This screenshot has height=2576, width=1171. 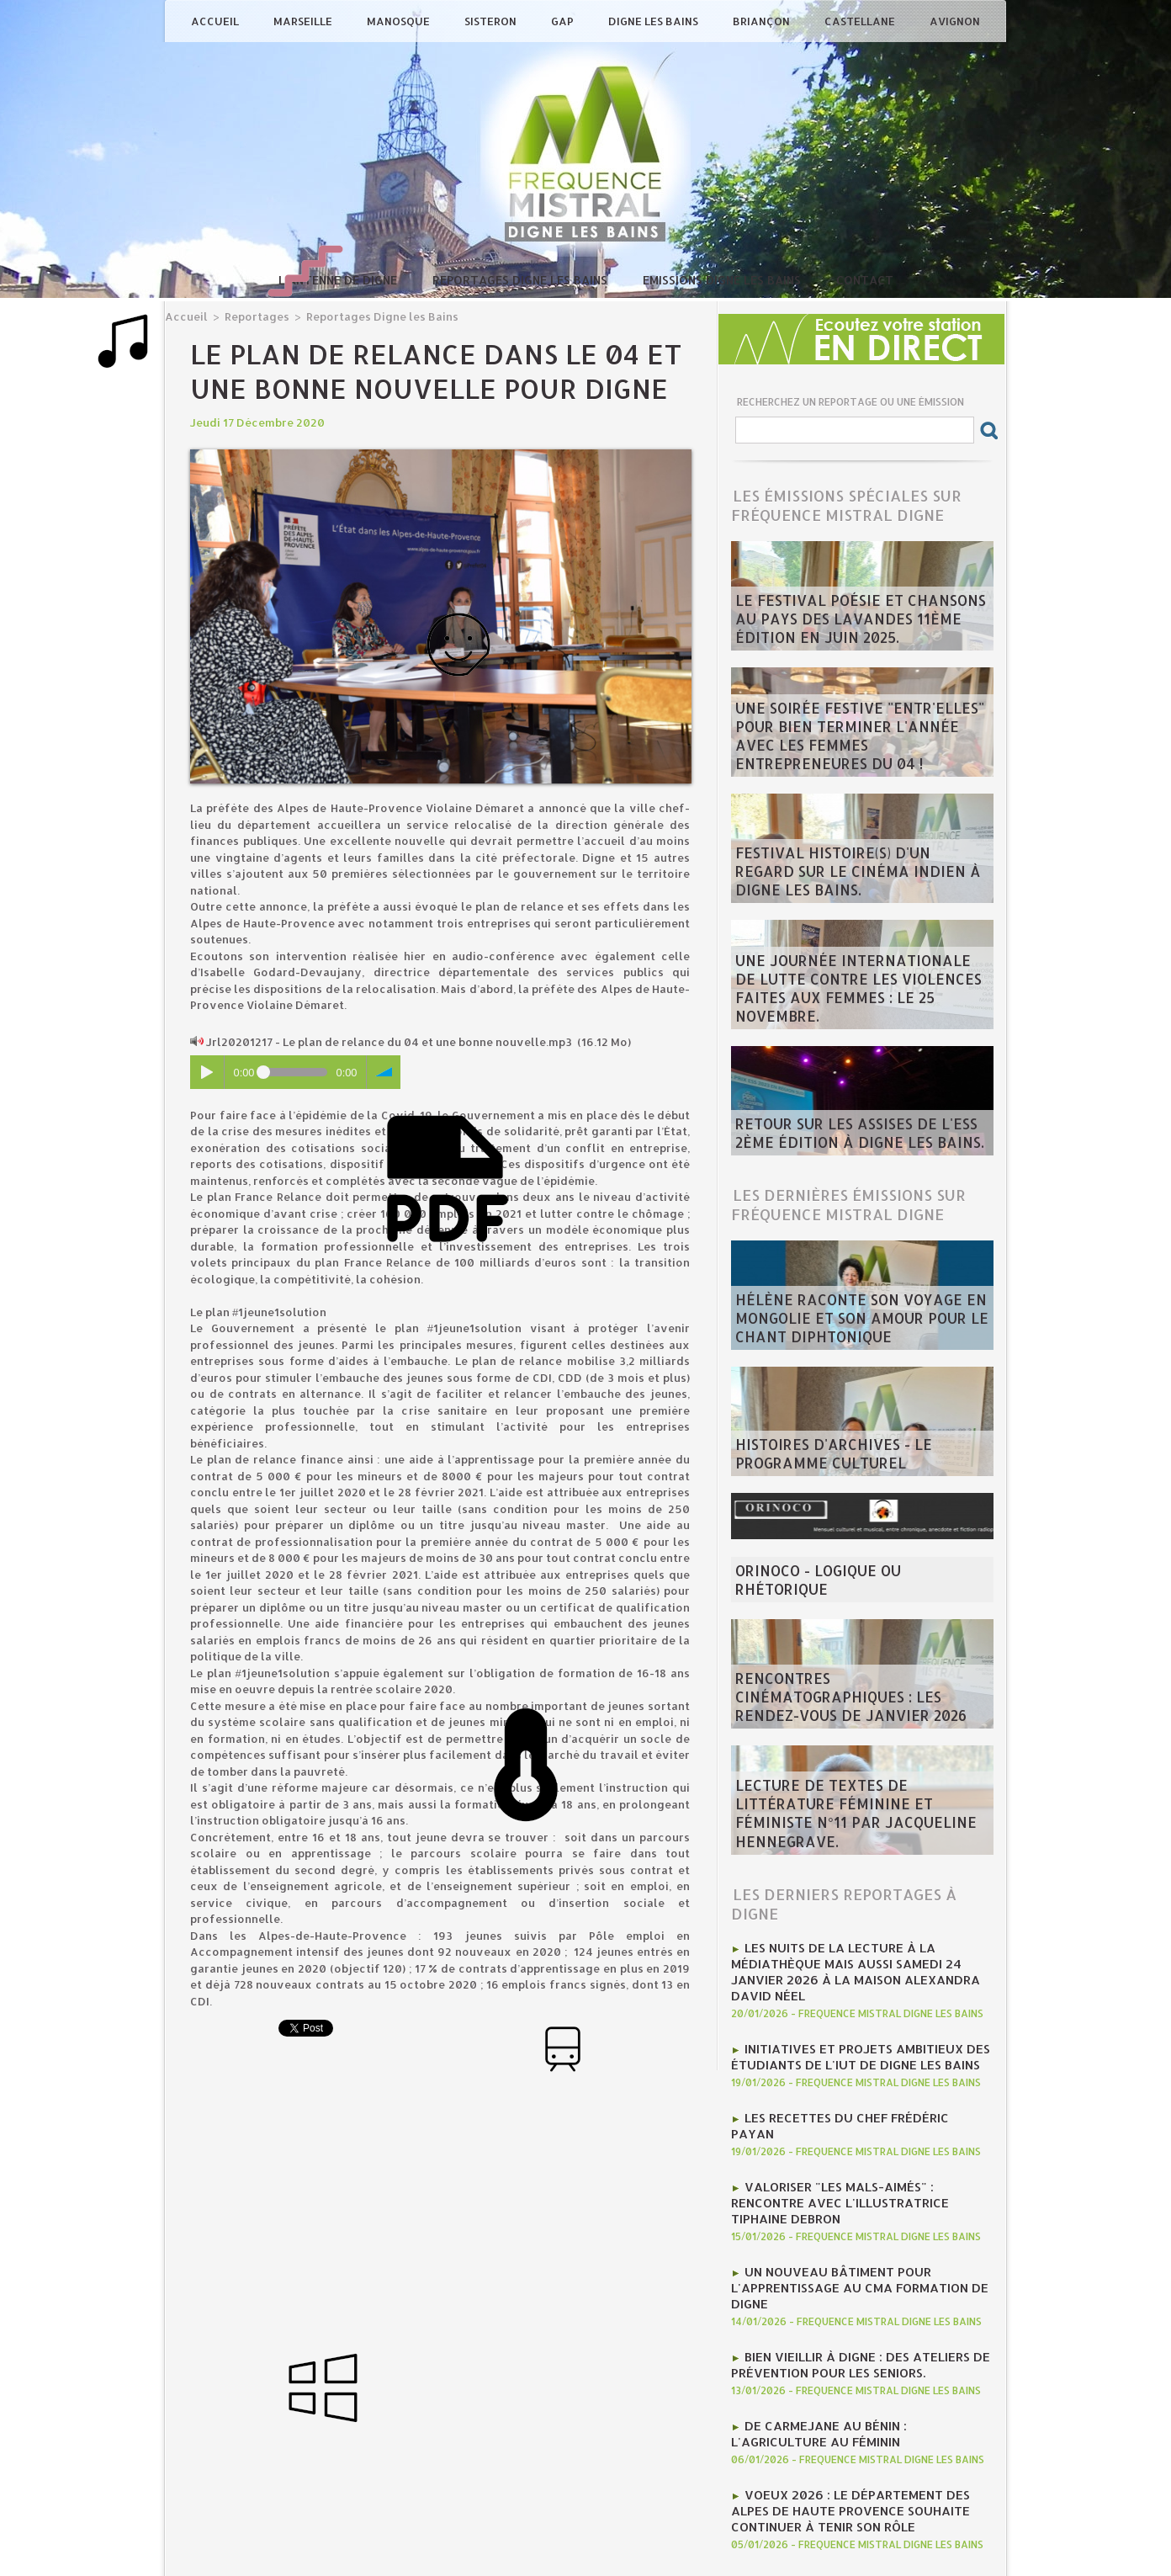 What do you see at coordinates (563, 2048) in the screenshot?
I see `access train or rail transit options` at bounding box center [563, 2048].